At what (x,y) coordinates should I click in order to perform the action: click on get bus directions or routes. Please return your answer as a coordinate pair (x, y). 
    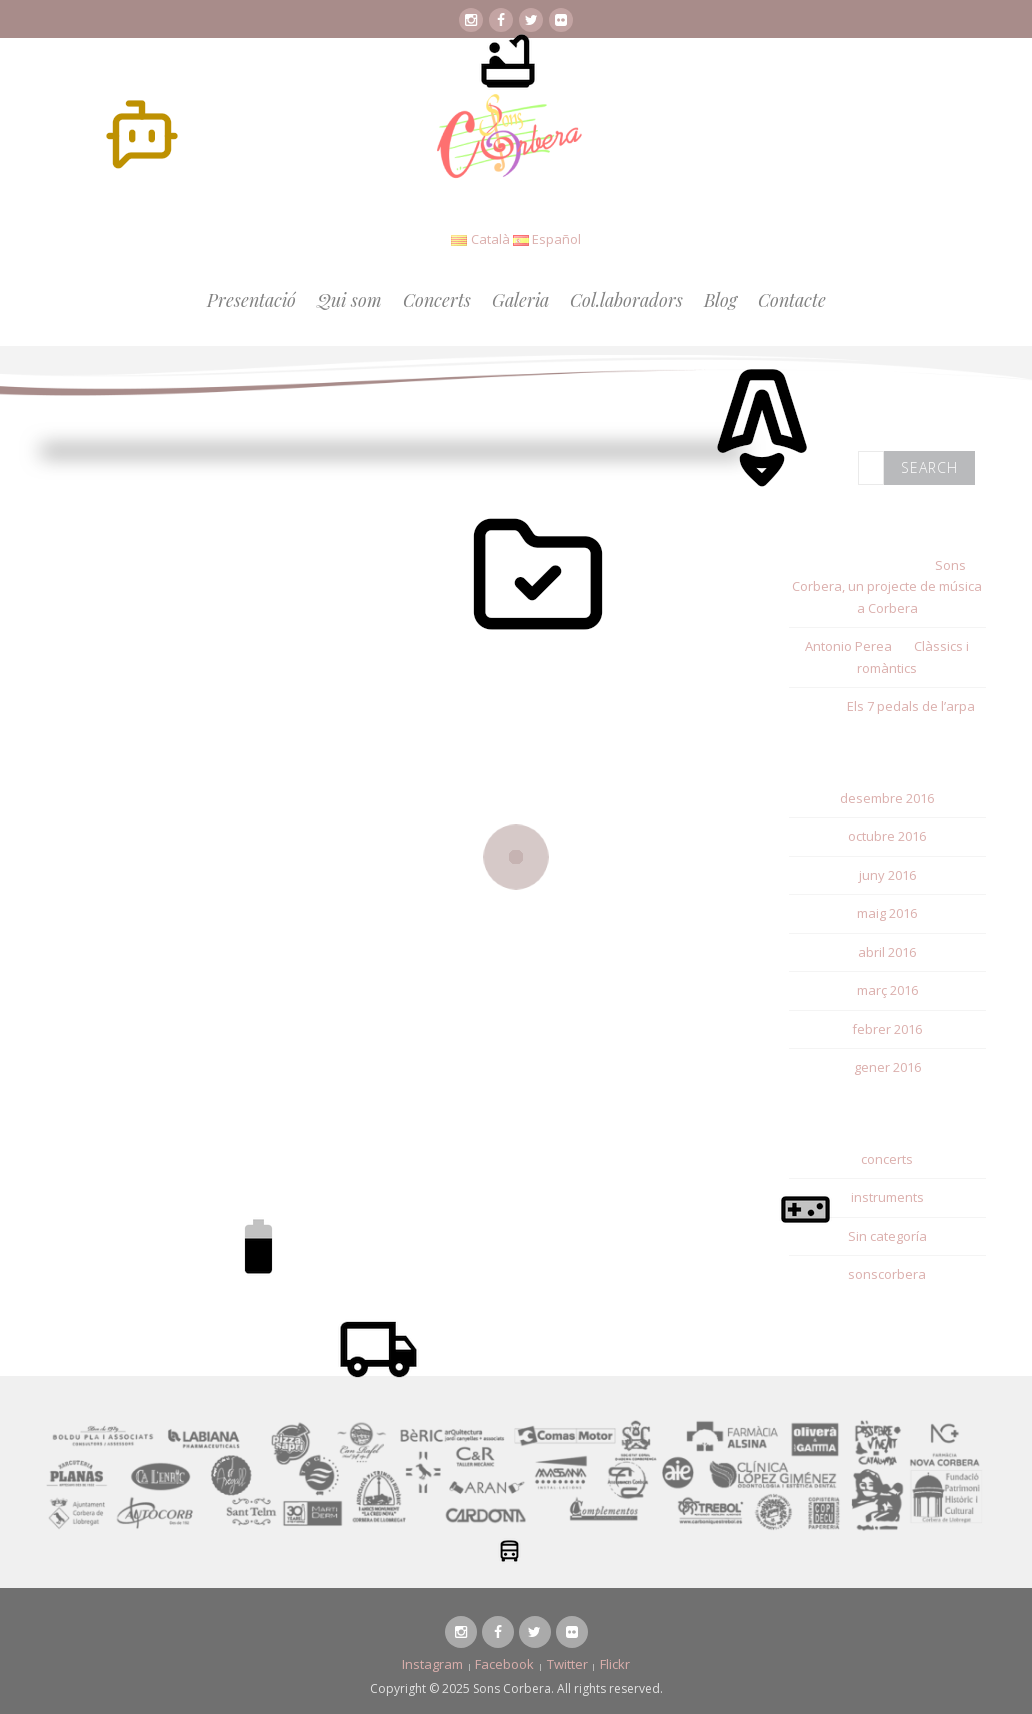
    Looking at the image, I should click on (509, 1551).